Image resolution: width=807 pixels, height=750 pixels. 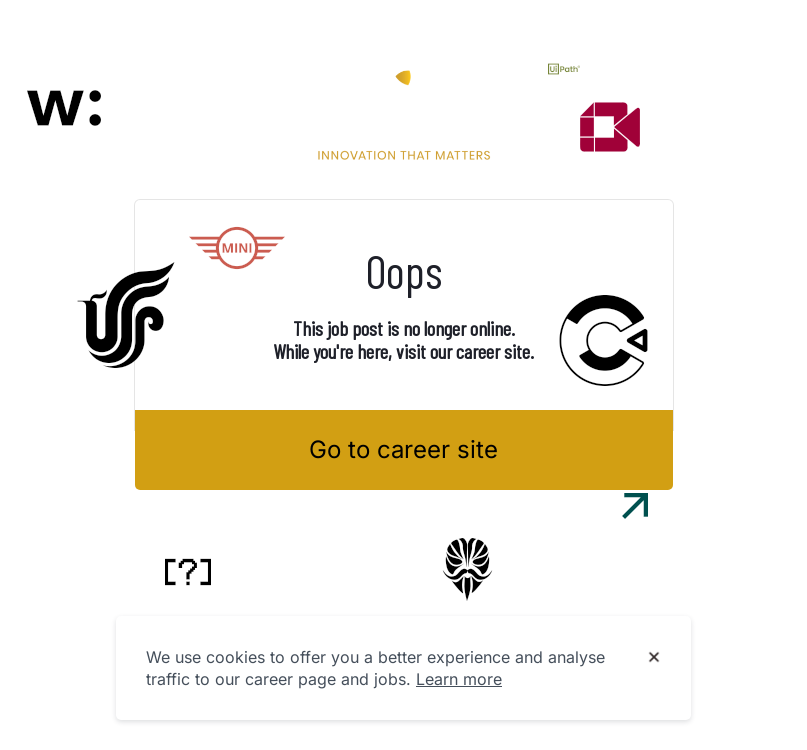 What do you see at coordinates (610, 127) in the screenshot?
I see `join a Google Meet video call` at bounding box center [610, 127].